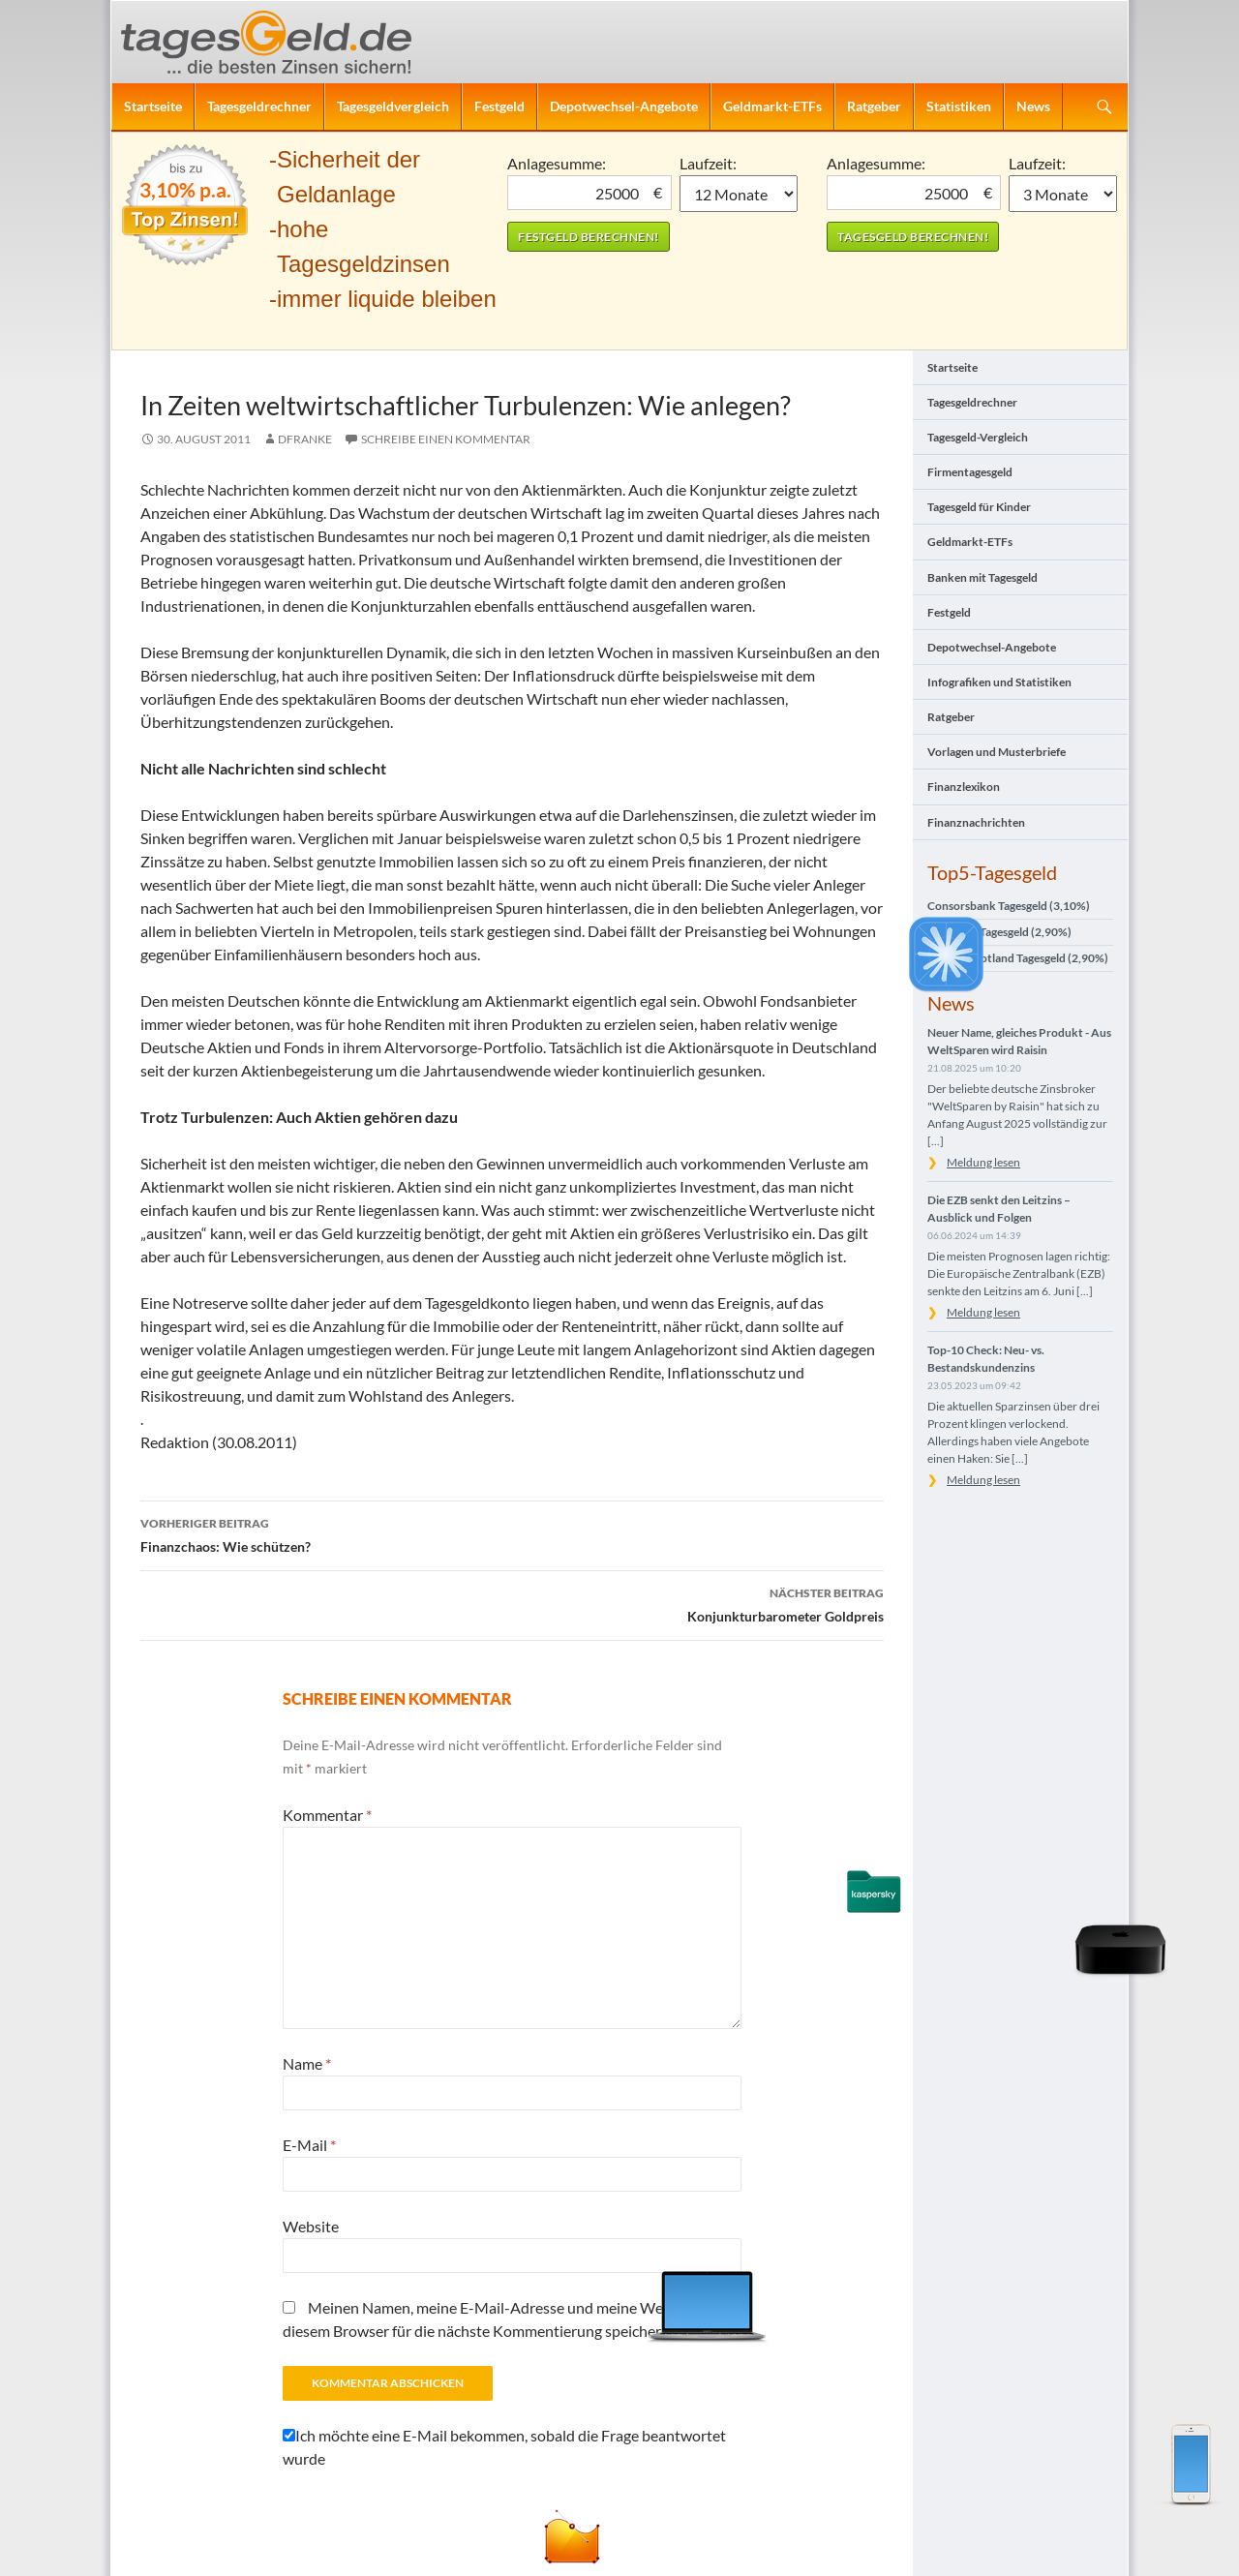 Image resolution: width=1239 pixels, height=2576 pixels. Describe the element at coordinates (1120, 1936) in the screenshot. I see `apple tv 4k (3rd generation) device` at that location.